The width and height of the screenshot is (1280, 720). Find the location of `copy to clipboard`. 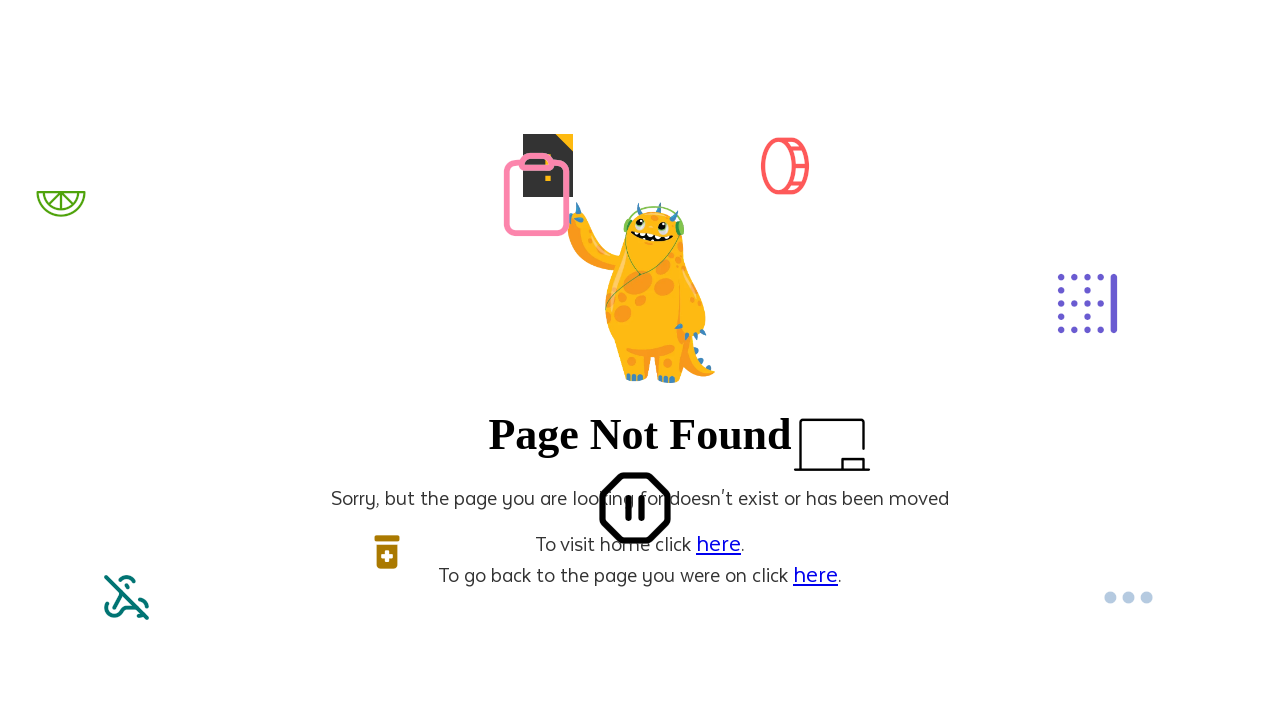

copy to clipboard is located at coordinates (536, 194).